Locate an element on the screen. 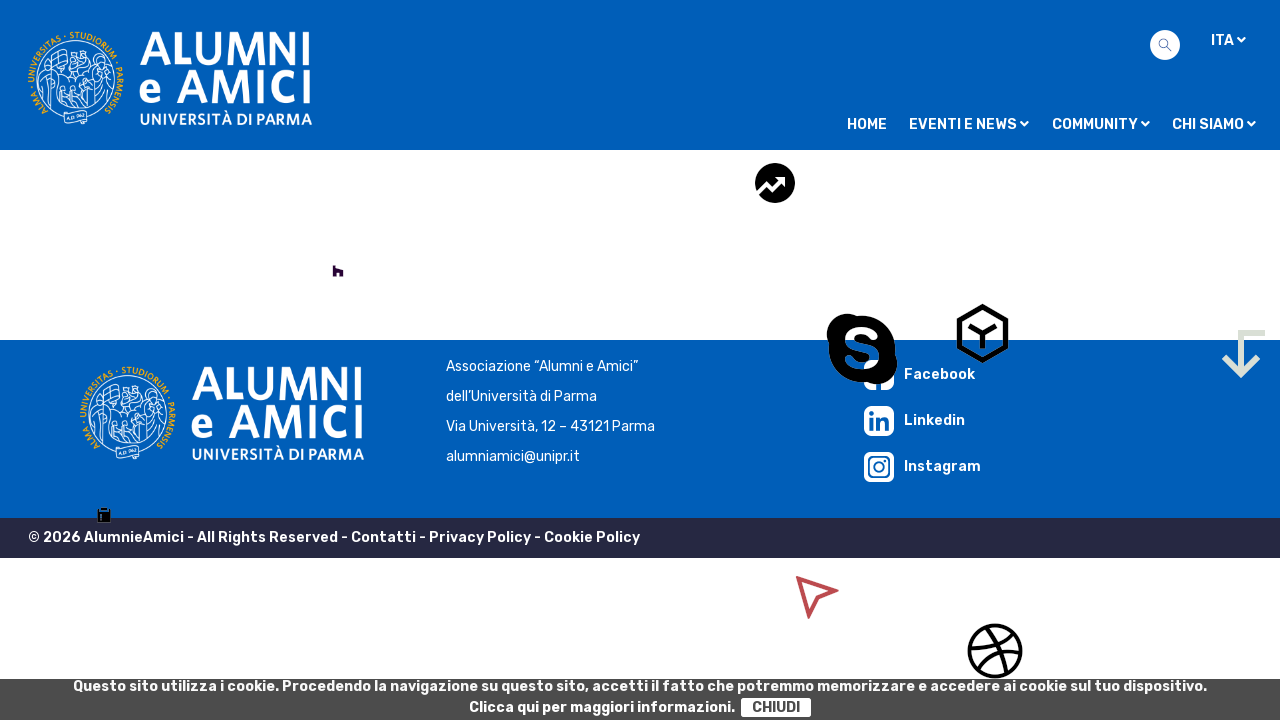  open skype app is located at coordinates (862, 349).